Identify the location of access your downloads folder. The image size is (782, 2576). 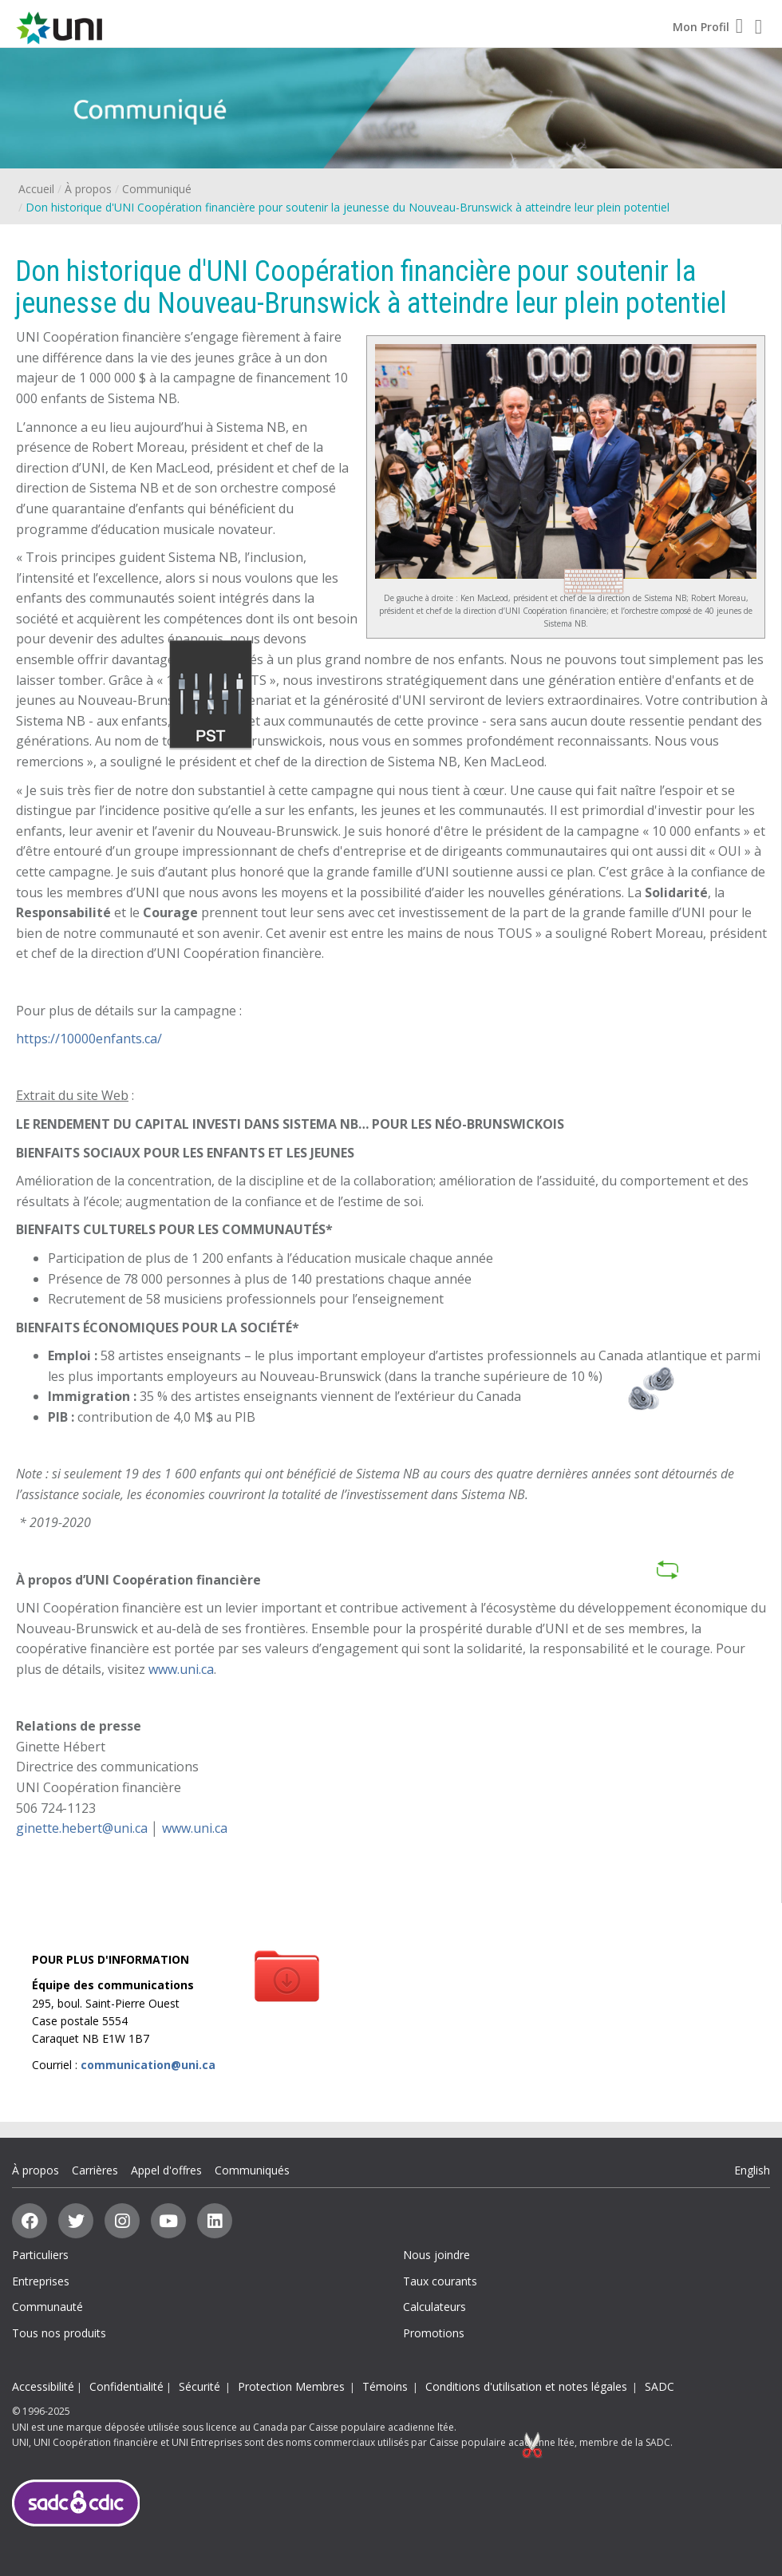
(286, 1976).